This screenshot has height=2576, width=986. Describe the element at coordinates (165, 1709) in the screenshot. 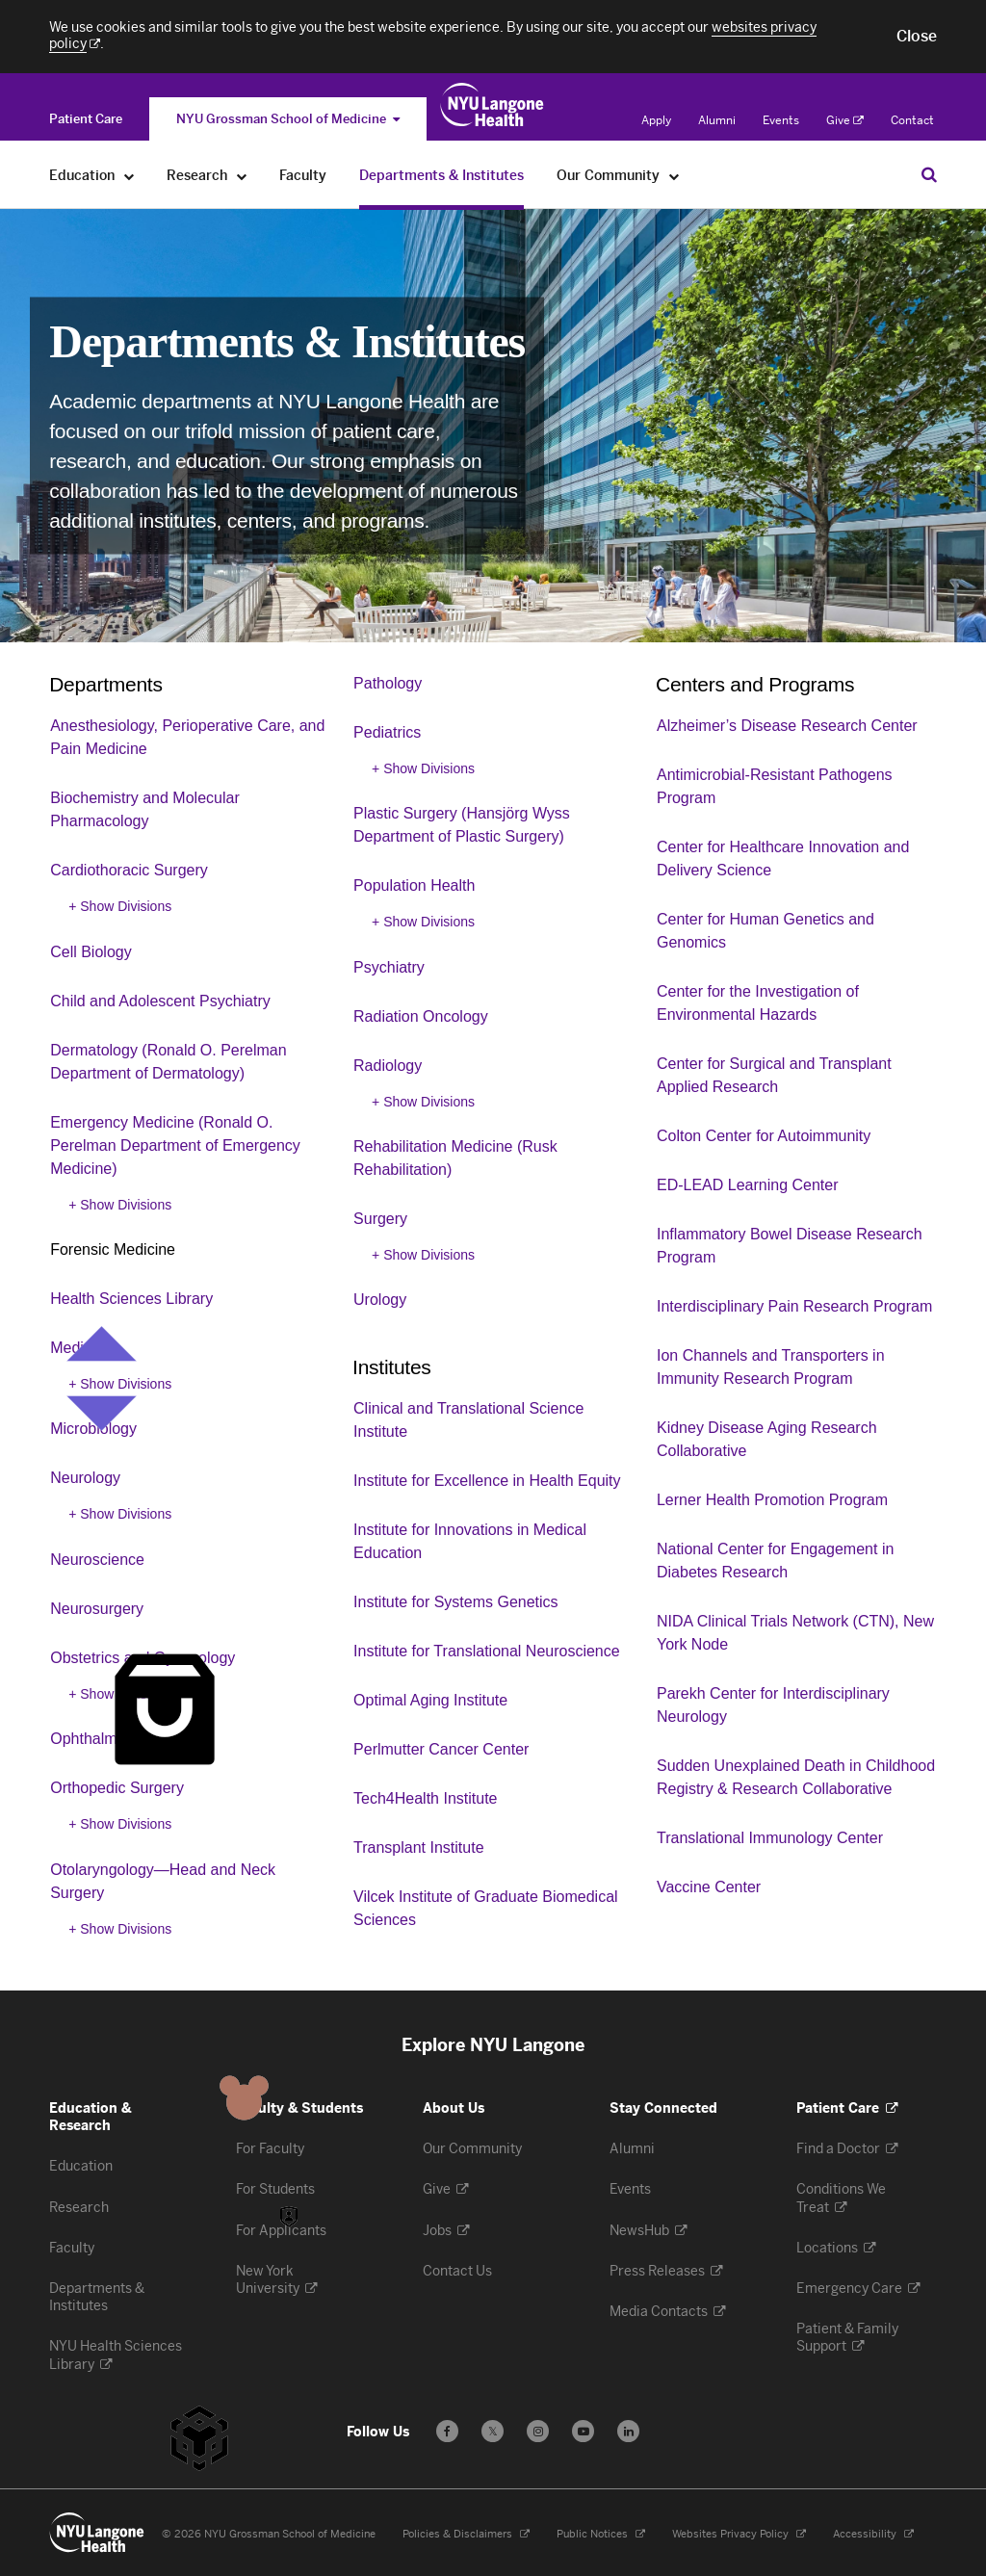

I see `view your shopping bag` at that location.